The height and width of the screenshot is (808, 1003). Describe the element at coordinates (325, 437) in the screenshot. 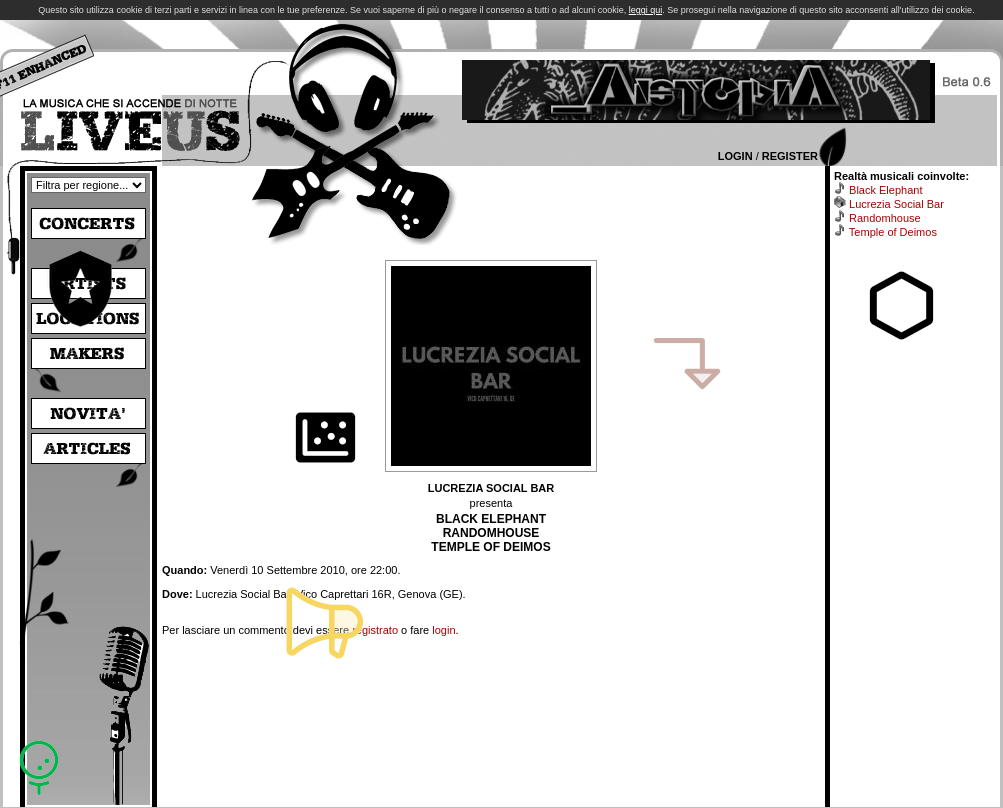

I see `view scatter plot data visualization` at that location.